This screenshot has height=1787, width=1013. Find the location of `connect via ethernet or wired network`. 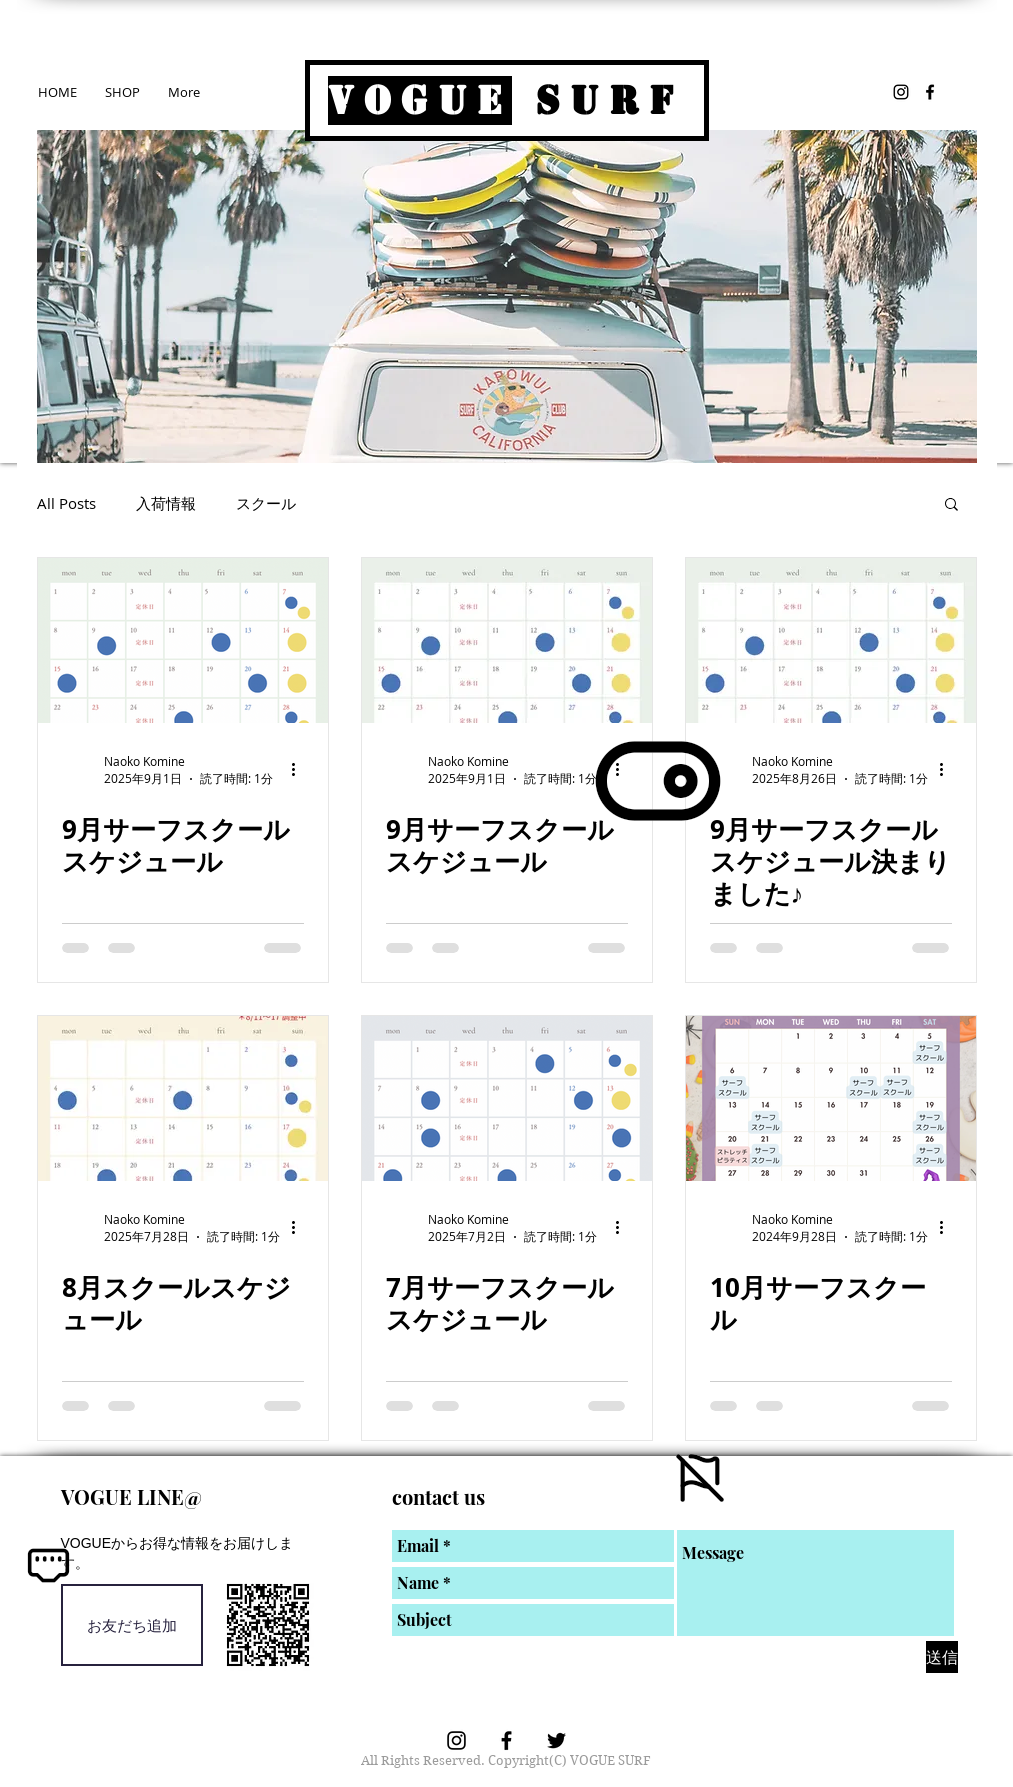

connect via ethernet or wired network is located at coordinates (48, 1565).